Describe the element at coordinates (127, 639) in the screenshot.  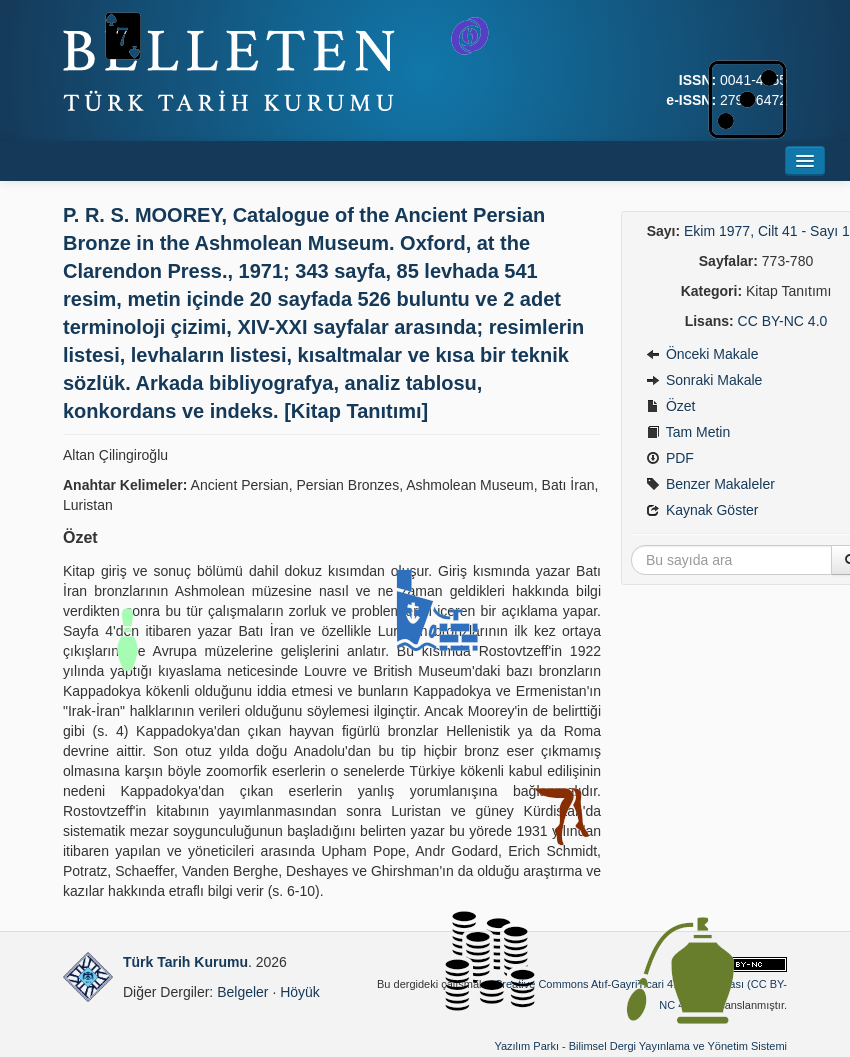
I see `access bowling game or activity` at that location.